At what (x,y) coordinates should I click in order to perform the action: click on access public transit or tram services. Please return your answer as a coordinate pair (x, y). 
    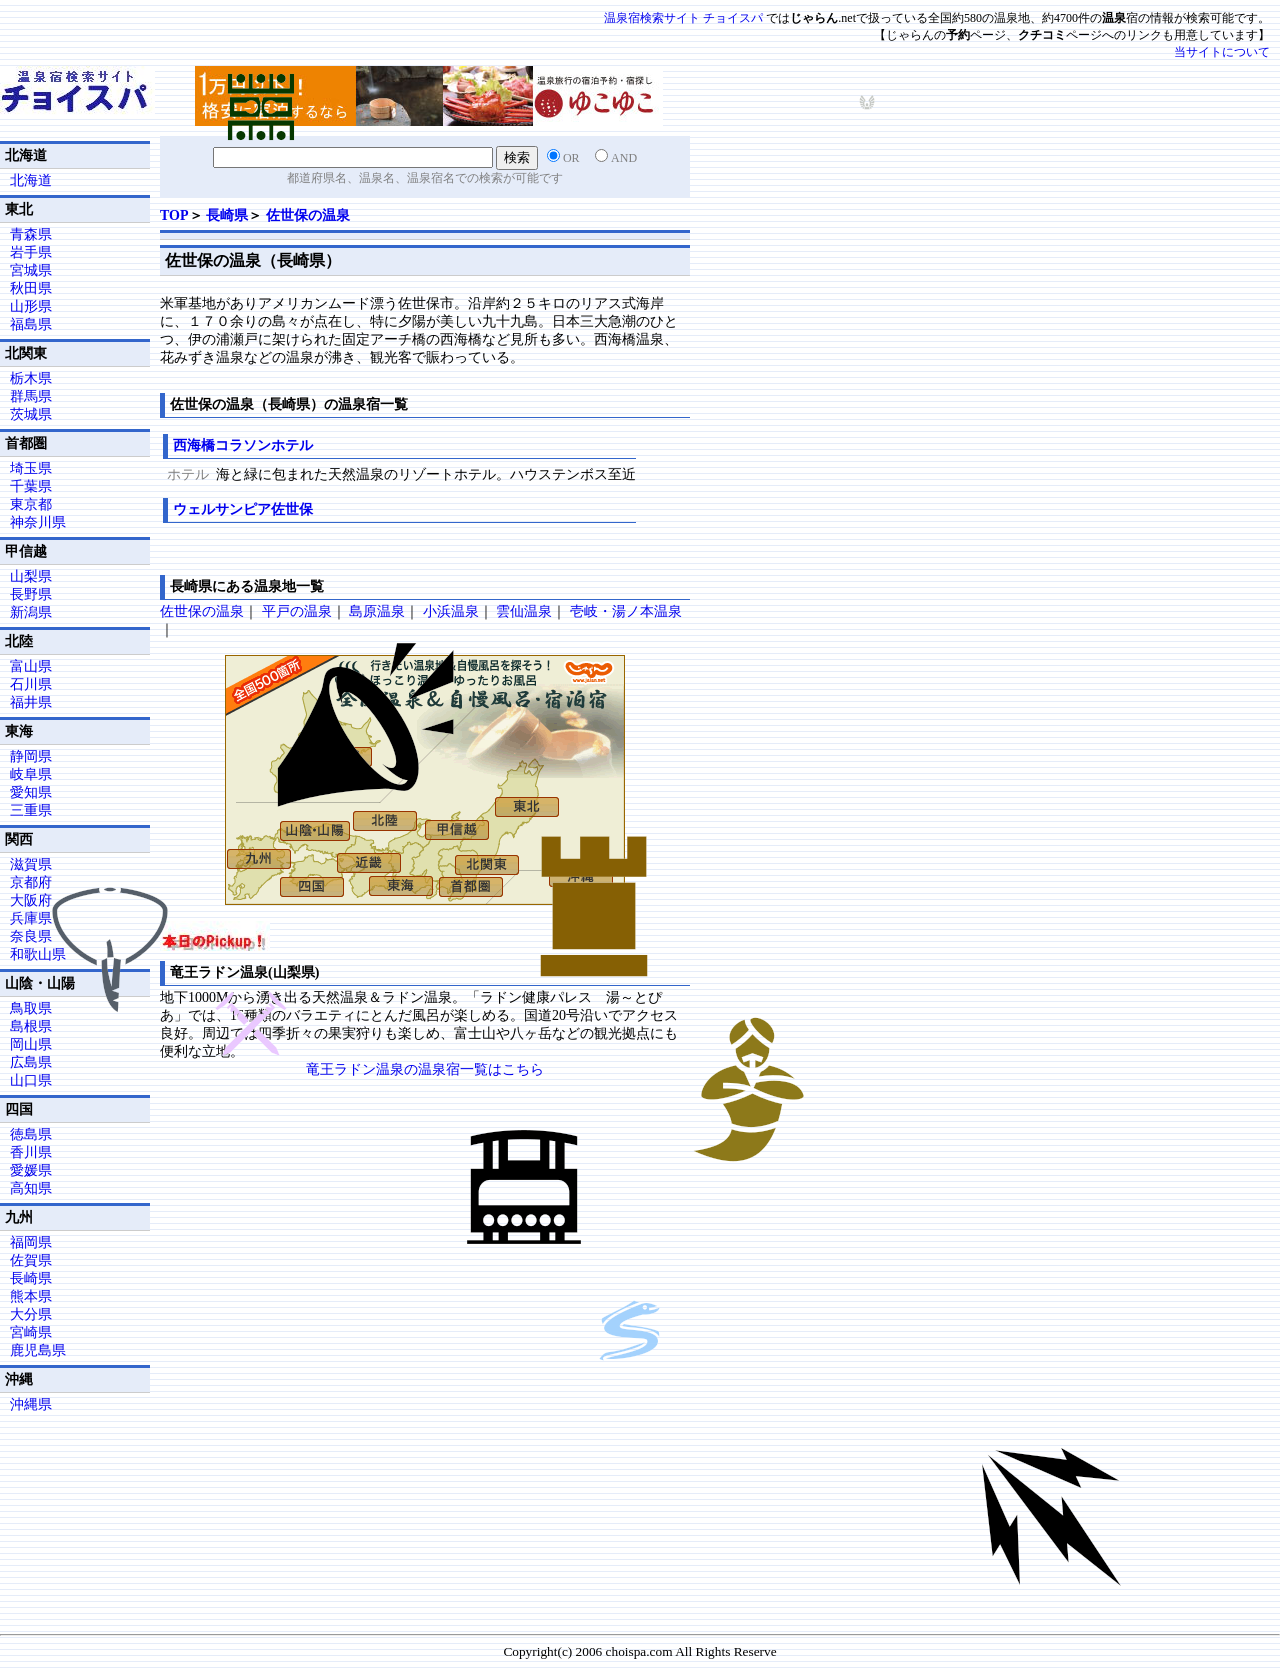
    Looking at the image, I should click on (524, 1187).